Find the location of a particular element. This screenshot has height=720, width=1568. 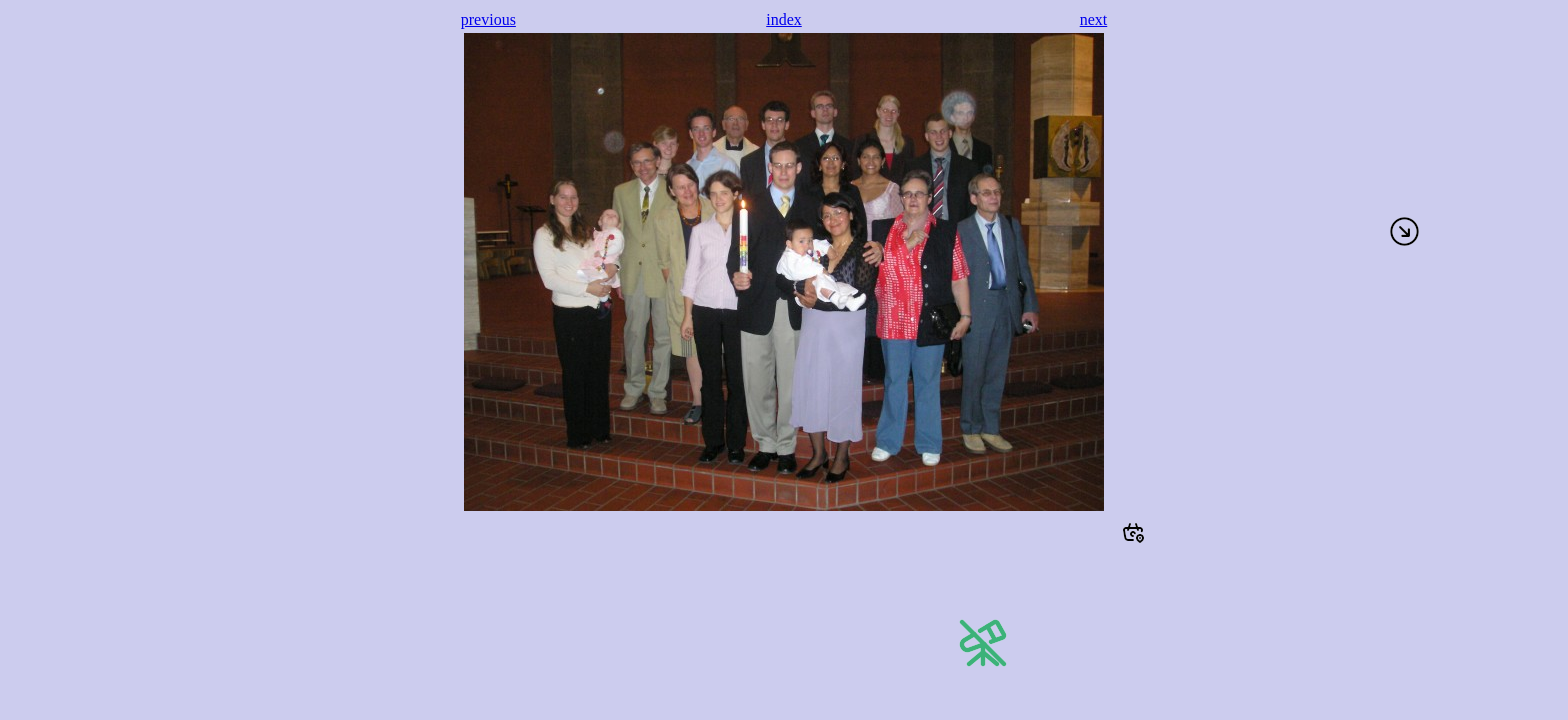

telescope feature disabled or unavailable is located at coordinates (983, 643).